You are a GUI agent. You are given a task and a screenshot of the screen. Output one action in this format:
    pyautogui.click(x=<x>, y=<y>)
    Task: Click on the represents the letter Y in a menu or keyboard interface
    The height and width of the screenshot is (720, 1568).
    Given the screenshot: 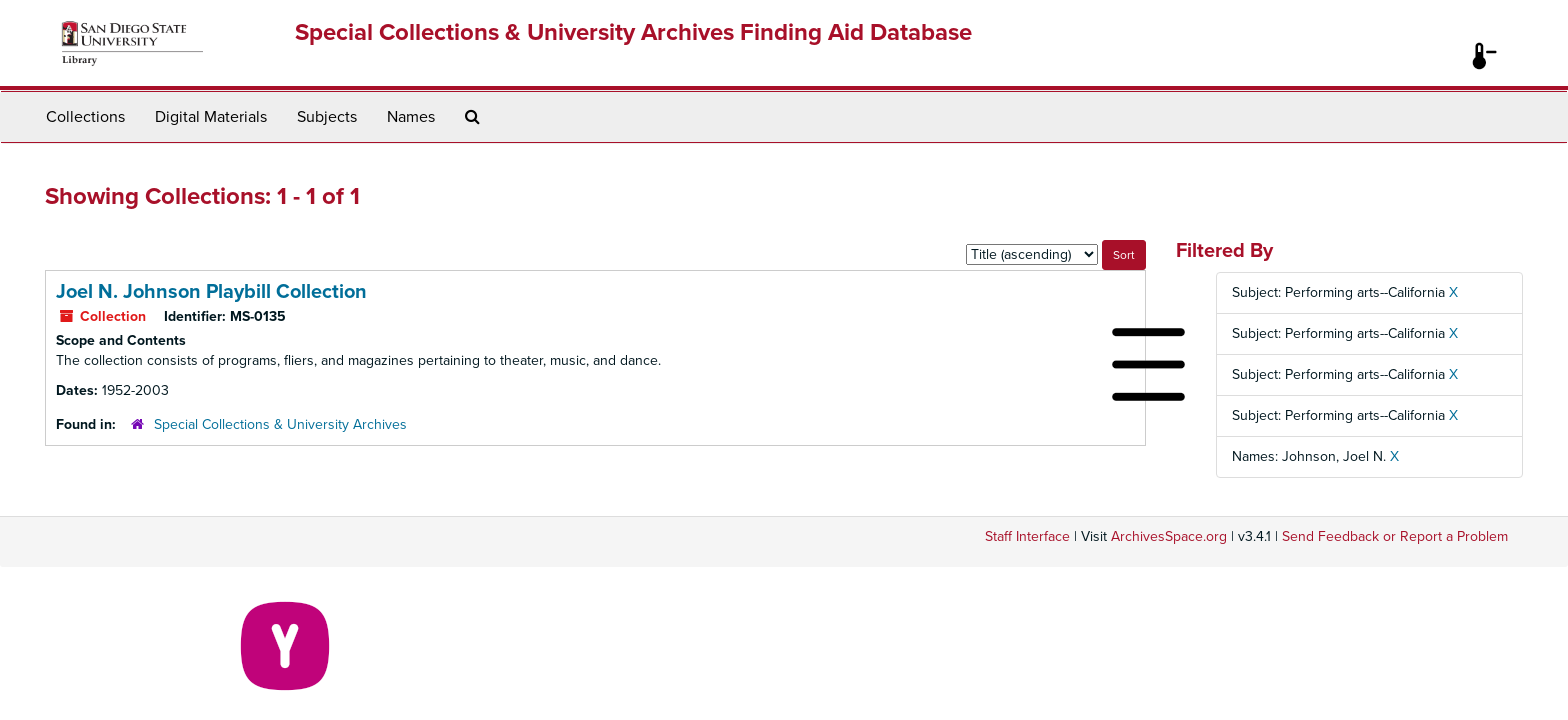 What is the action you would take?
    pyautogui.click(x=285, y=646)
    